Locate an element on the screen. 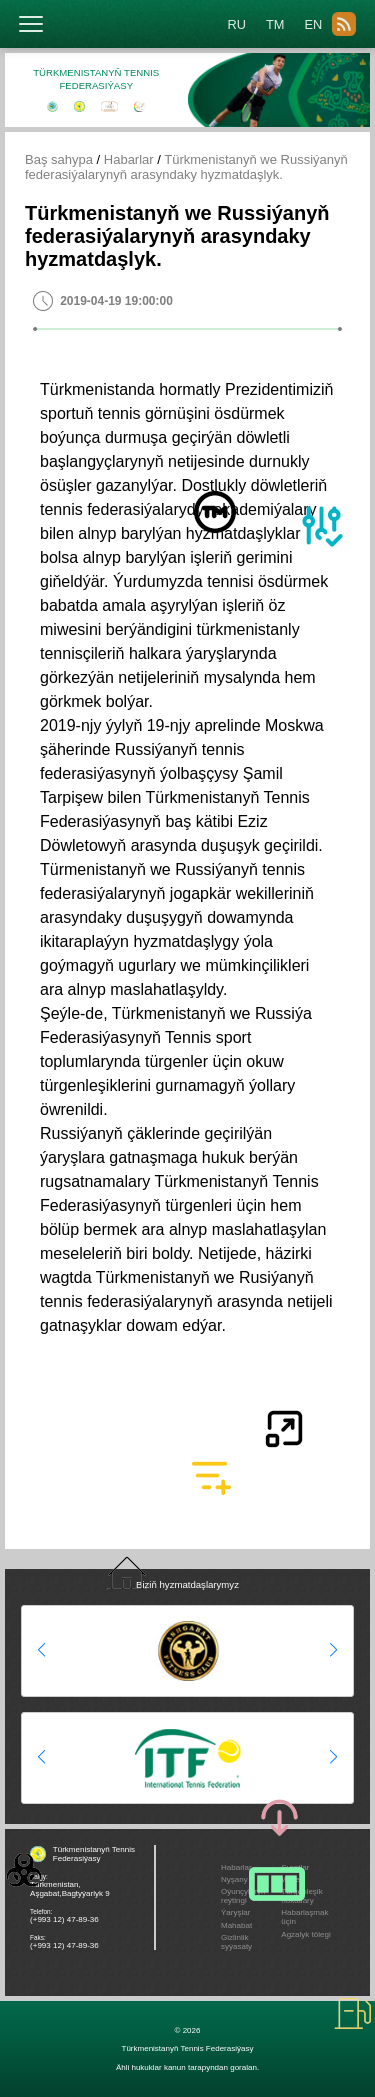  find nearby gas stations is located at coordinates (351, 2013).